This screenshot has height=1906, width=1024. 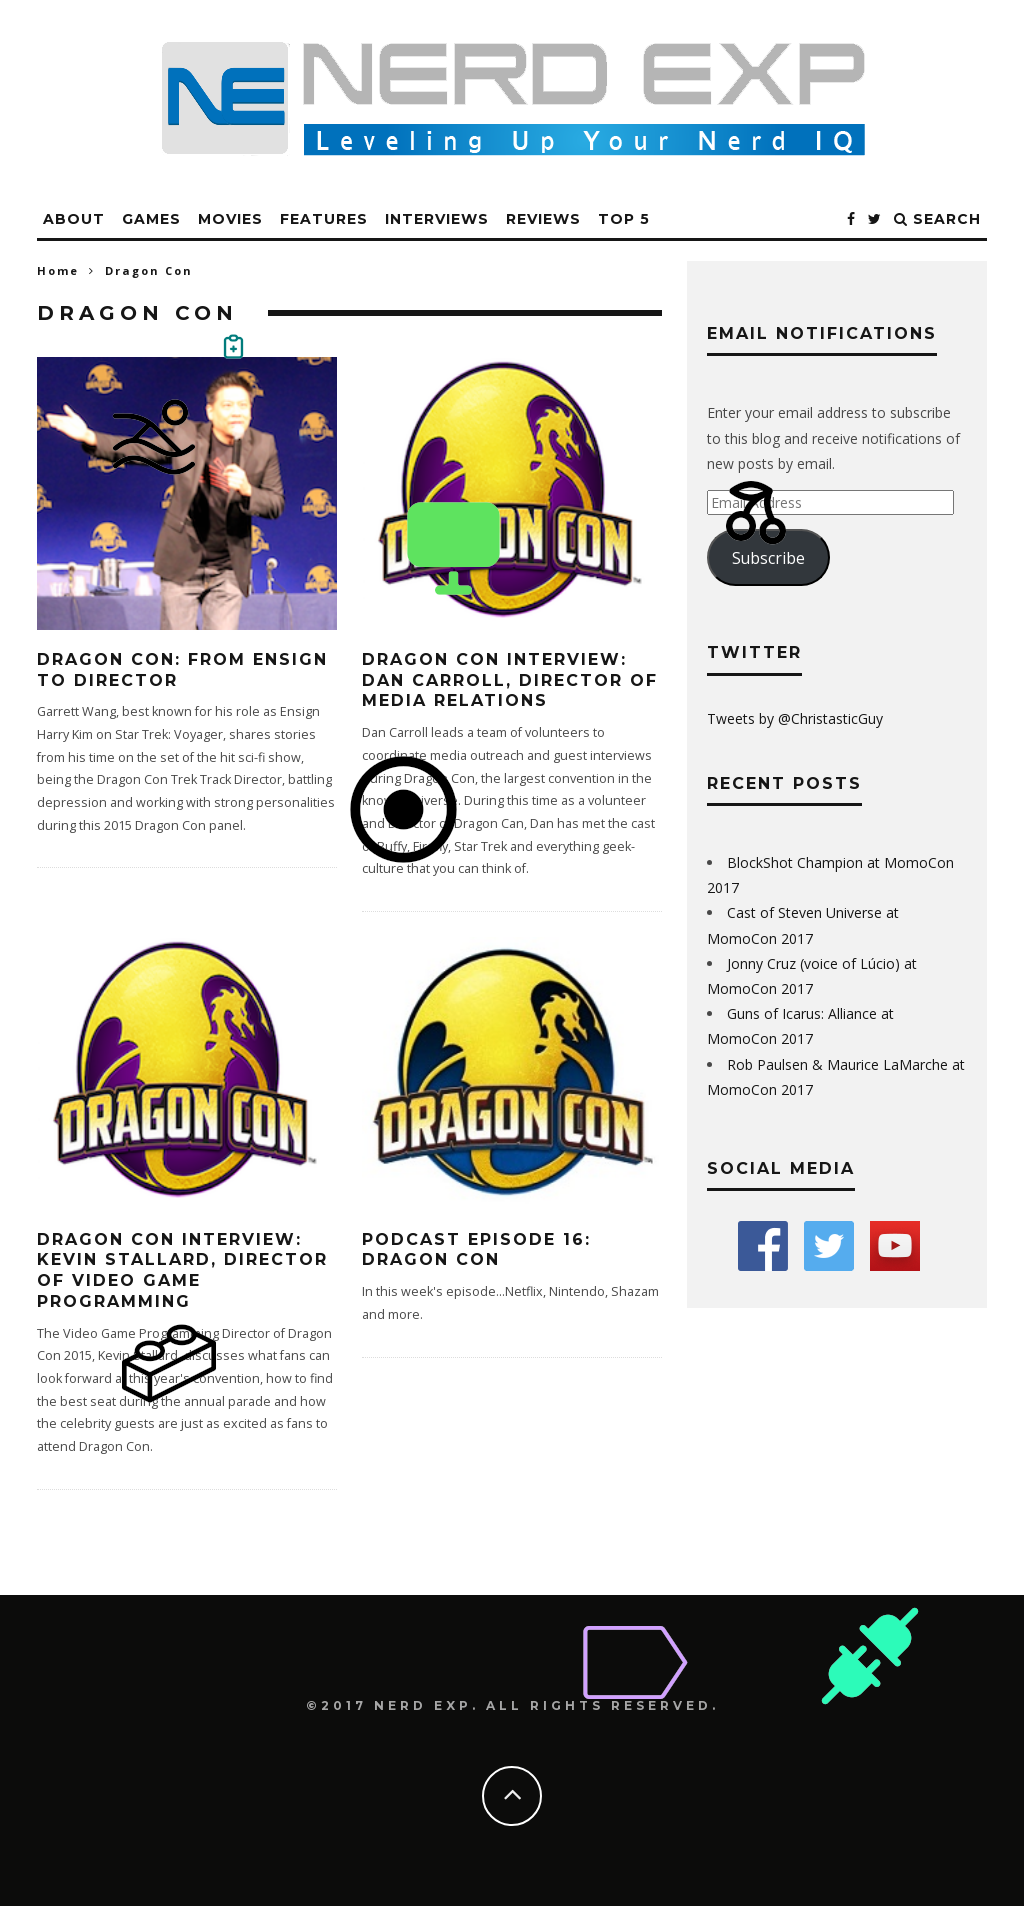 I want to click on view medical report or health records, so click(x=233, y=346).